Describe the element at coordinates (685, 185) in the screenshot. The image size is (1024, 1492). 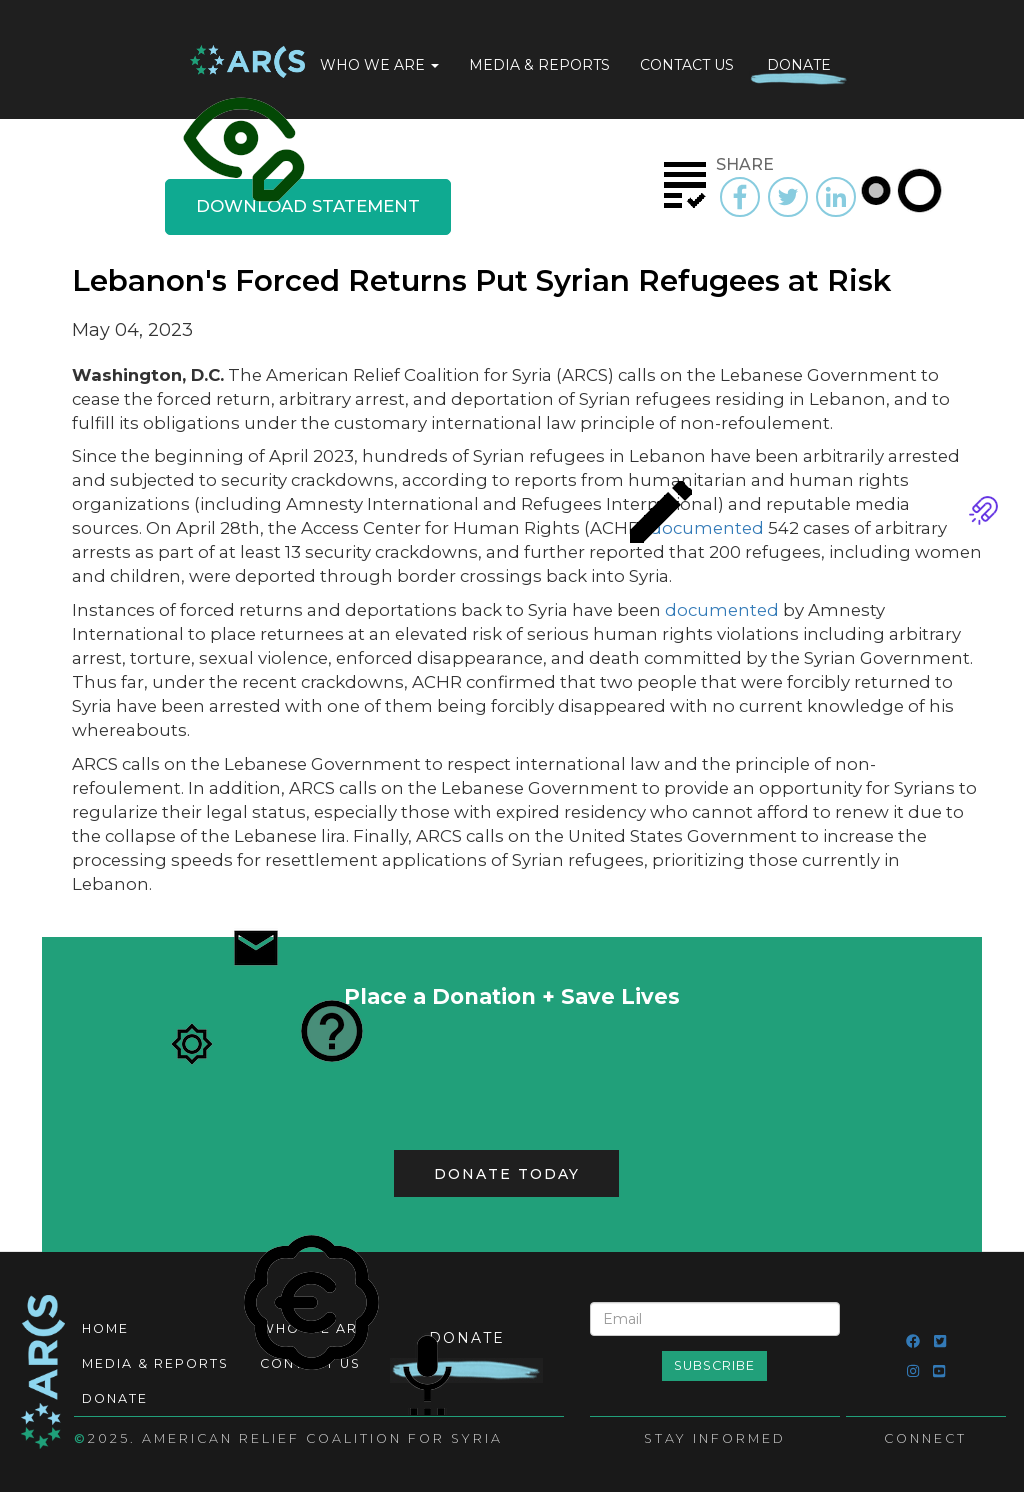
I see `view grading or assessment results` at that location.